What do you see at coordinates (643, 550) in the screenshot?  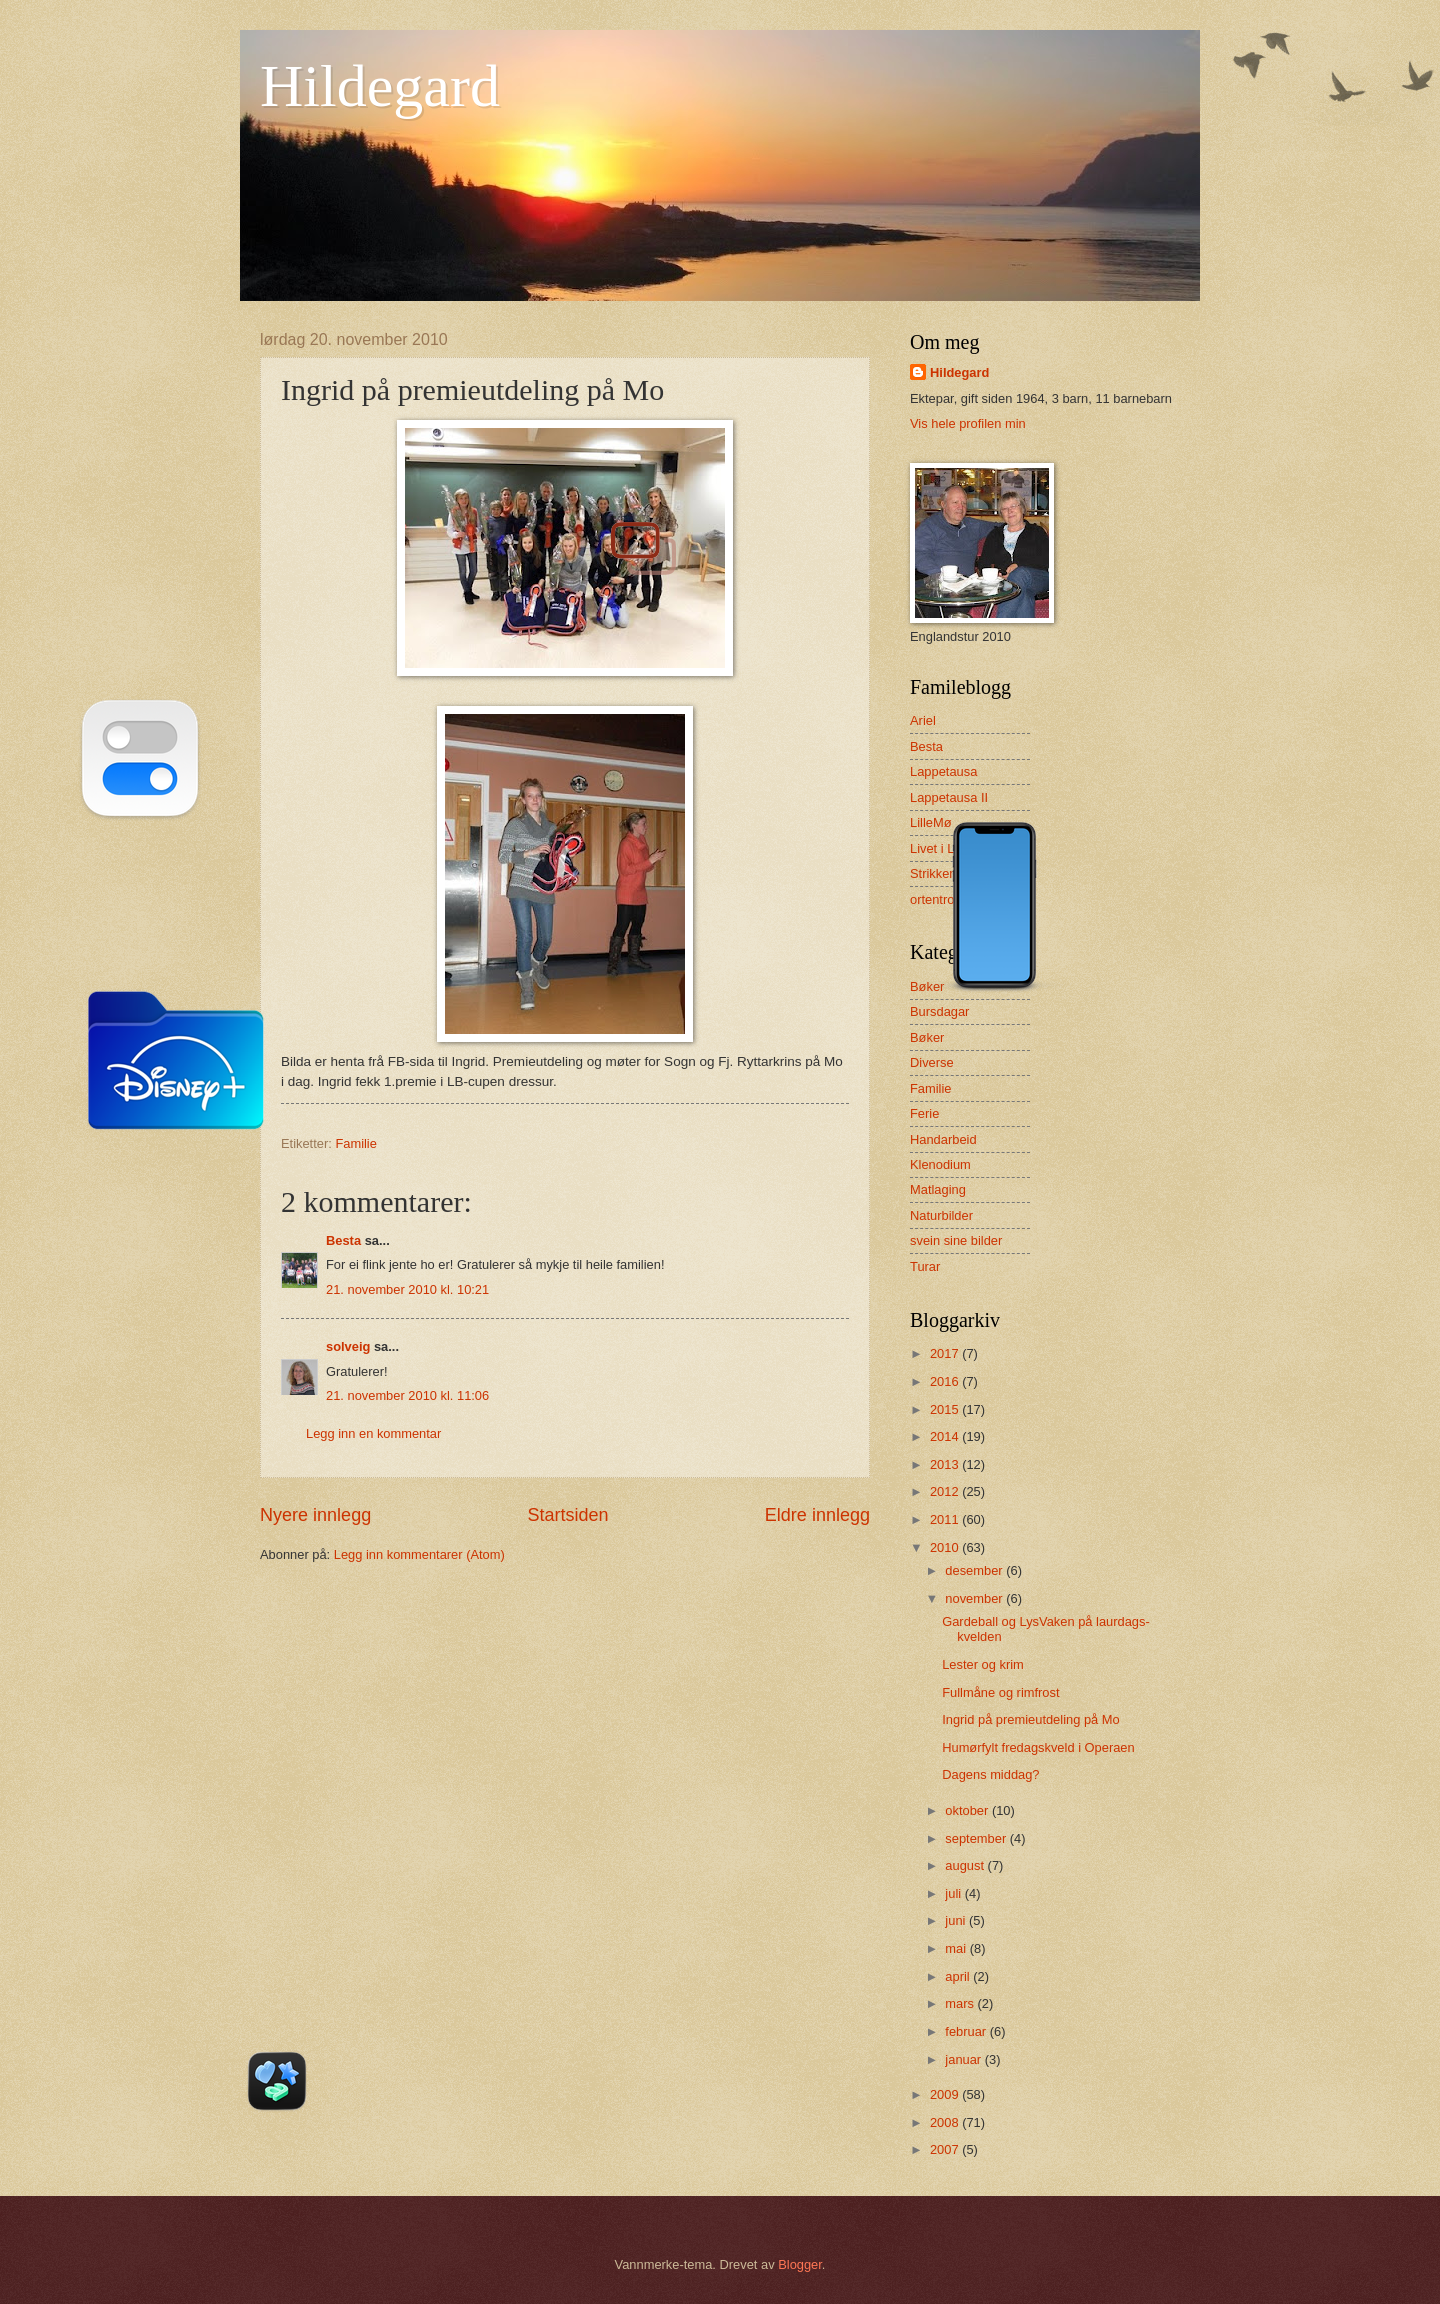 I see `view or manage session properties` at bounding box center [643, 550].